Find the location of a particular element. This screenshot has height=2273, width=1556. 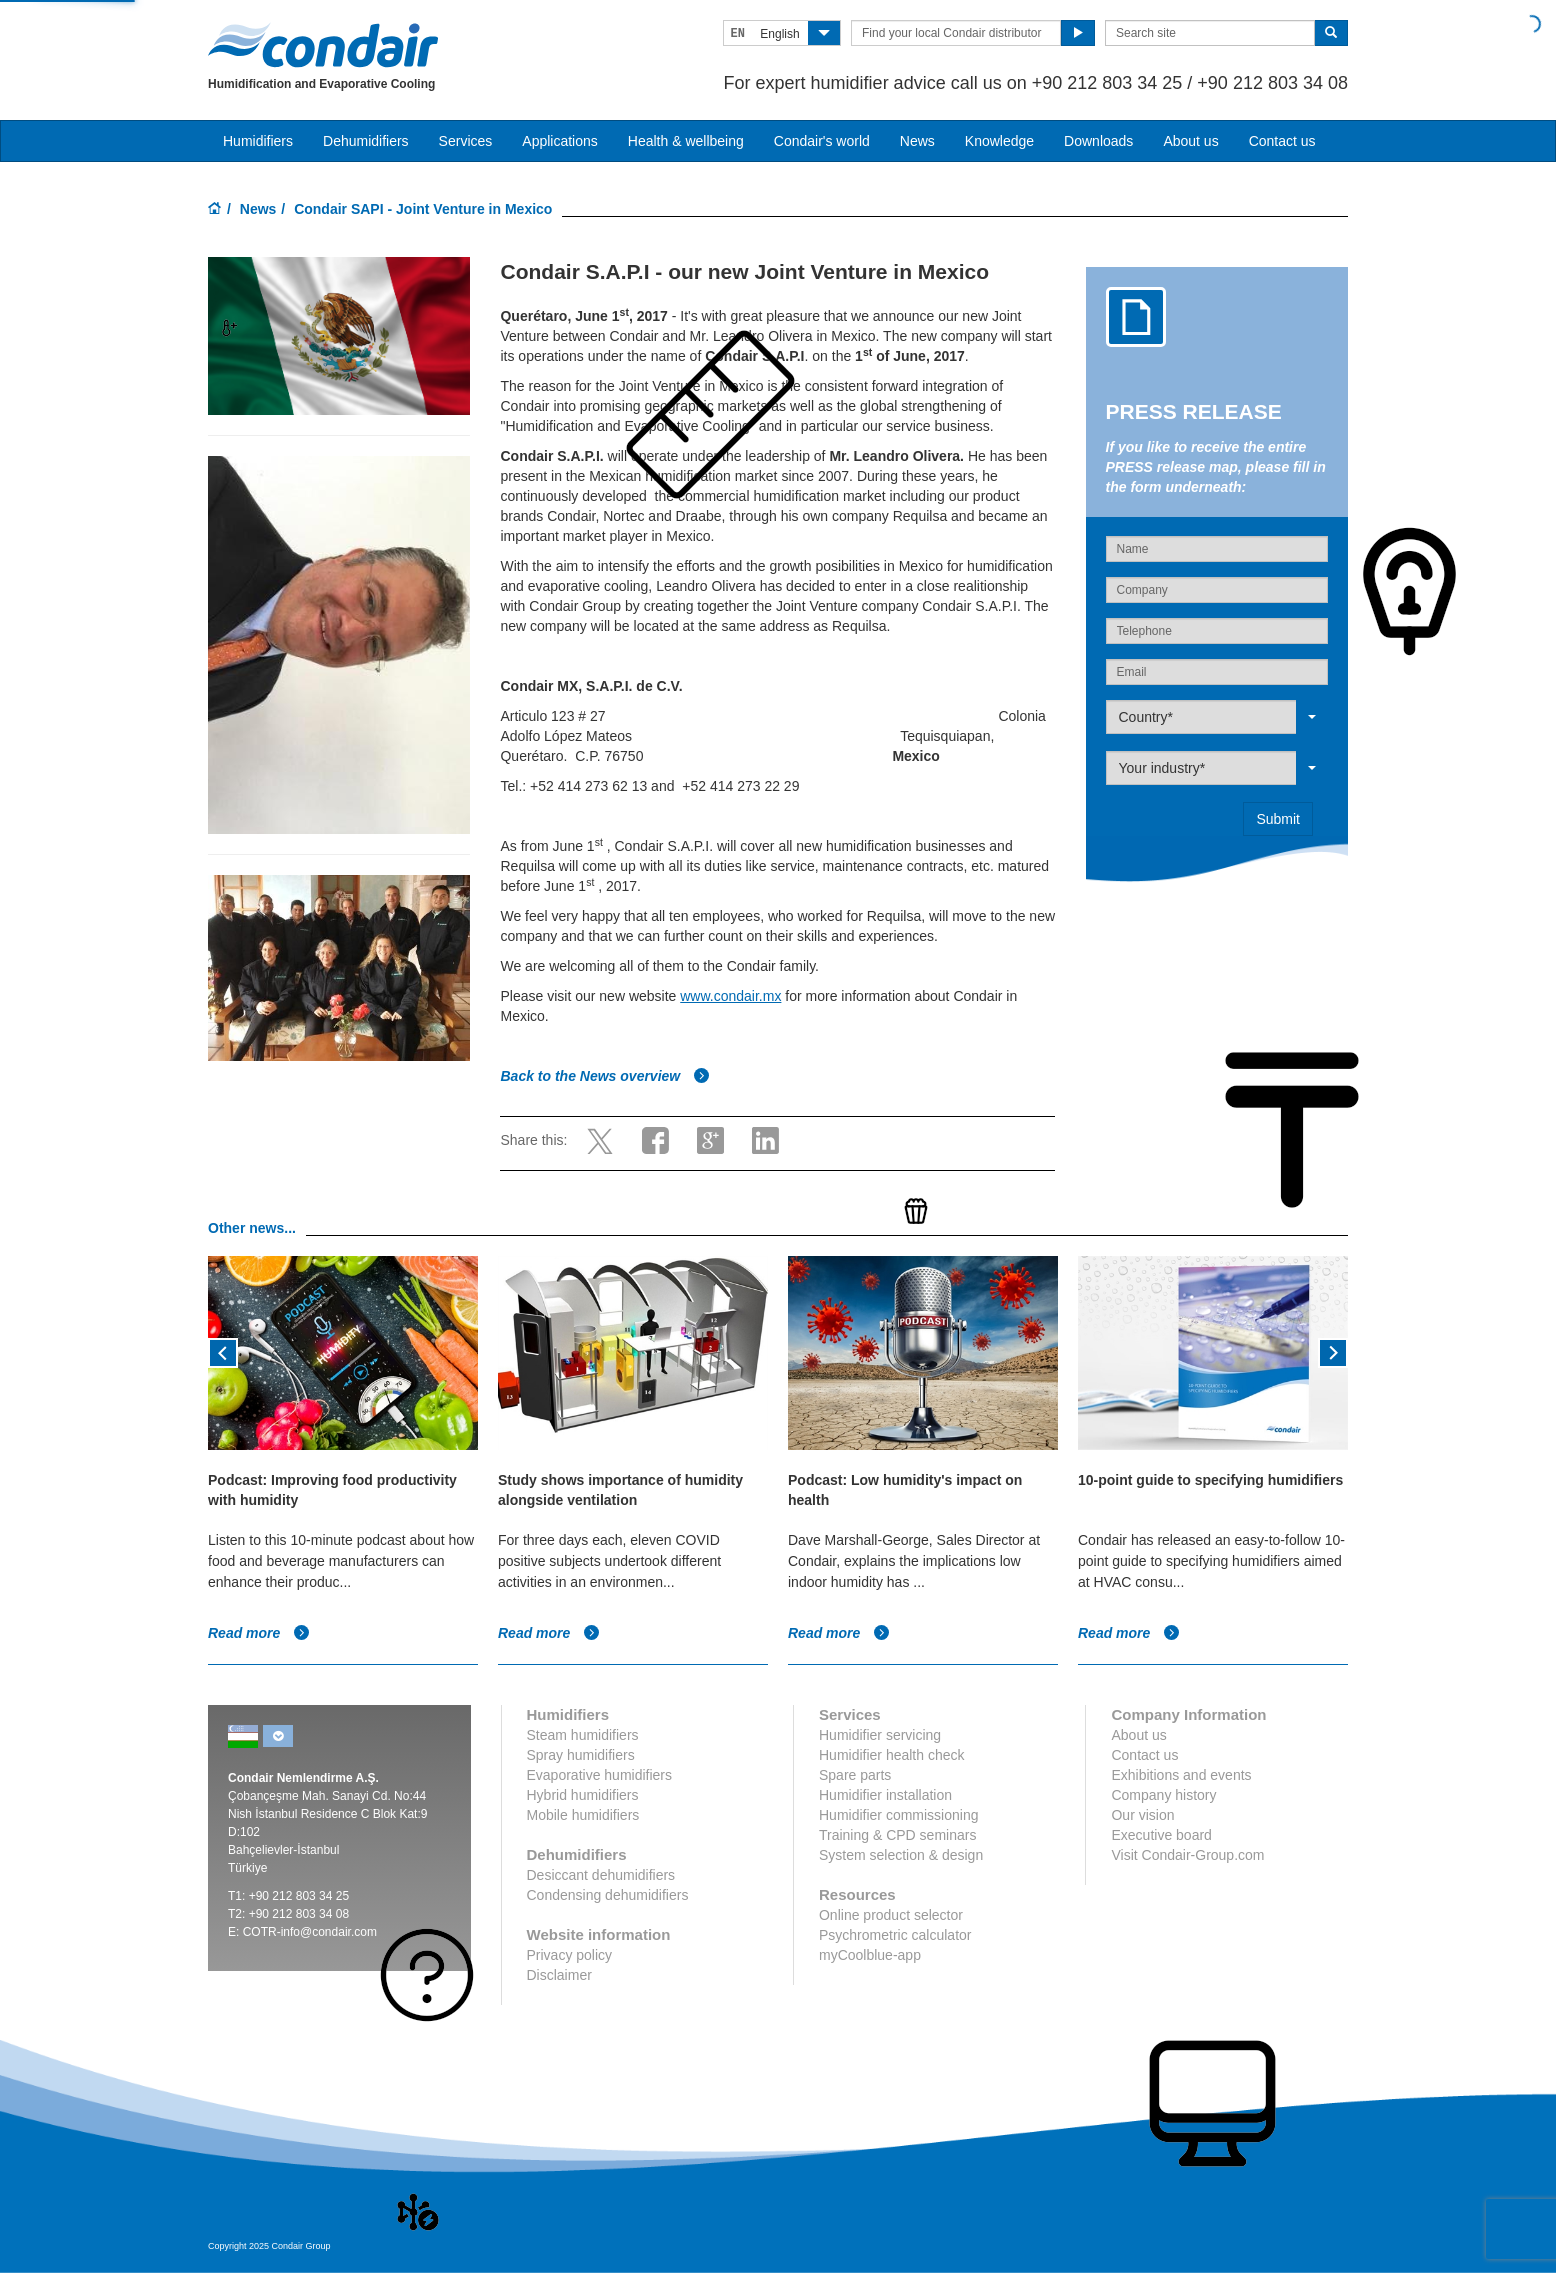

access measurement tools is located at coordinates (710, 414).